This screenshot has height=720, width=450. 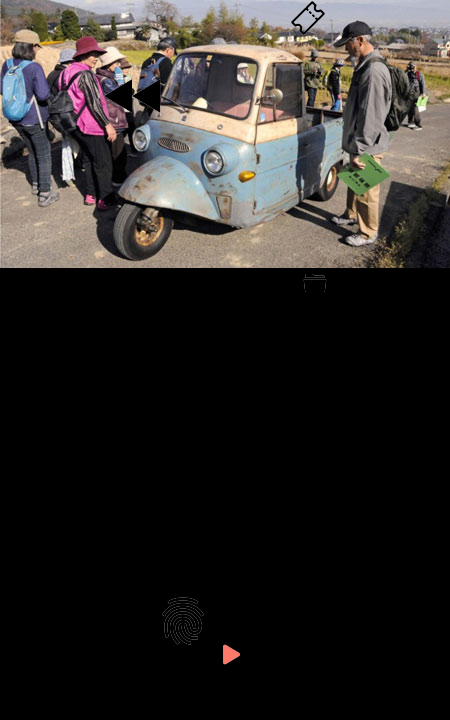 I want to click on open folder to view contents, so click(x=315, y=283).